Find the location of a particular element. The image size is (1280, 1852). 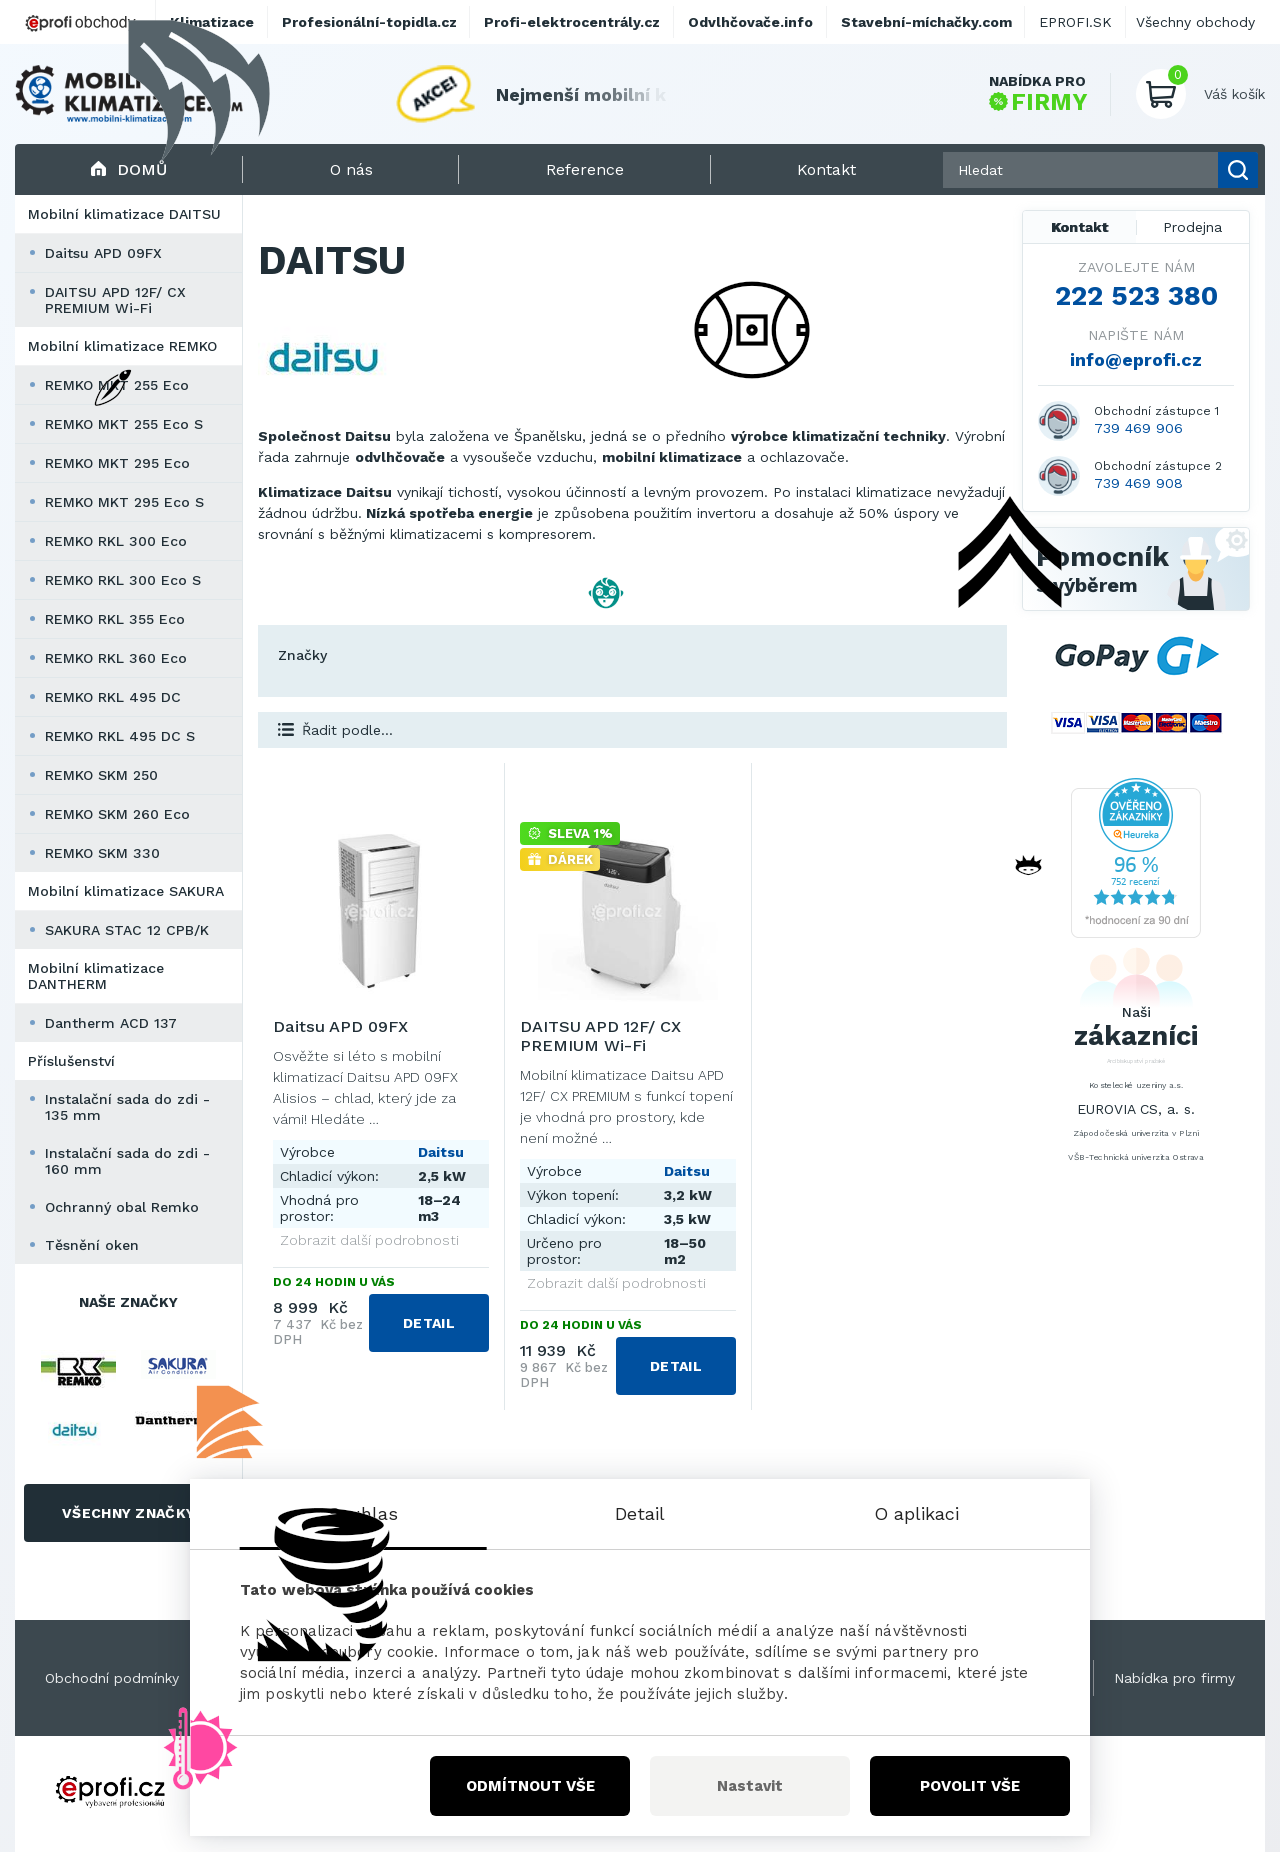

activate defense or shield ability is located at coordinates (1028, 865).